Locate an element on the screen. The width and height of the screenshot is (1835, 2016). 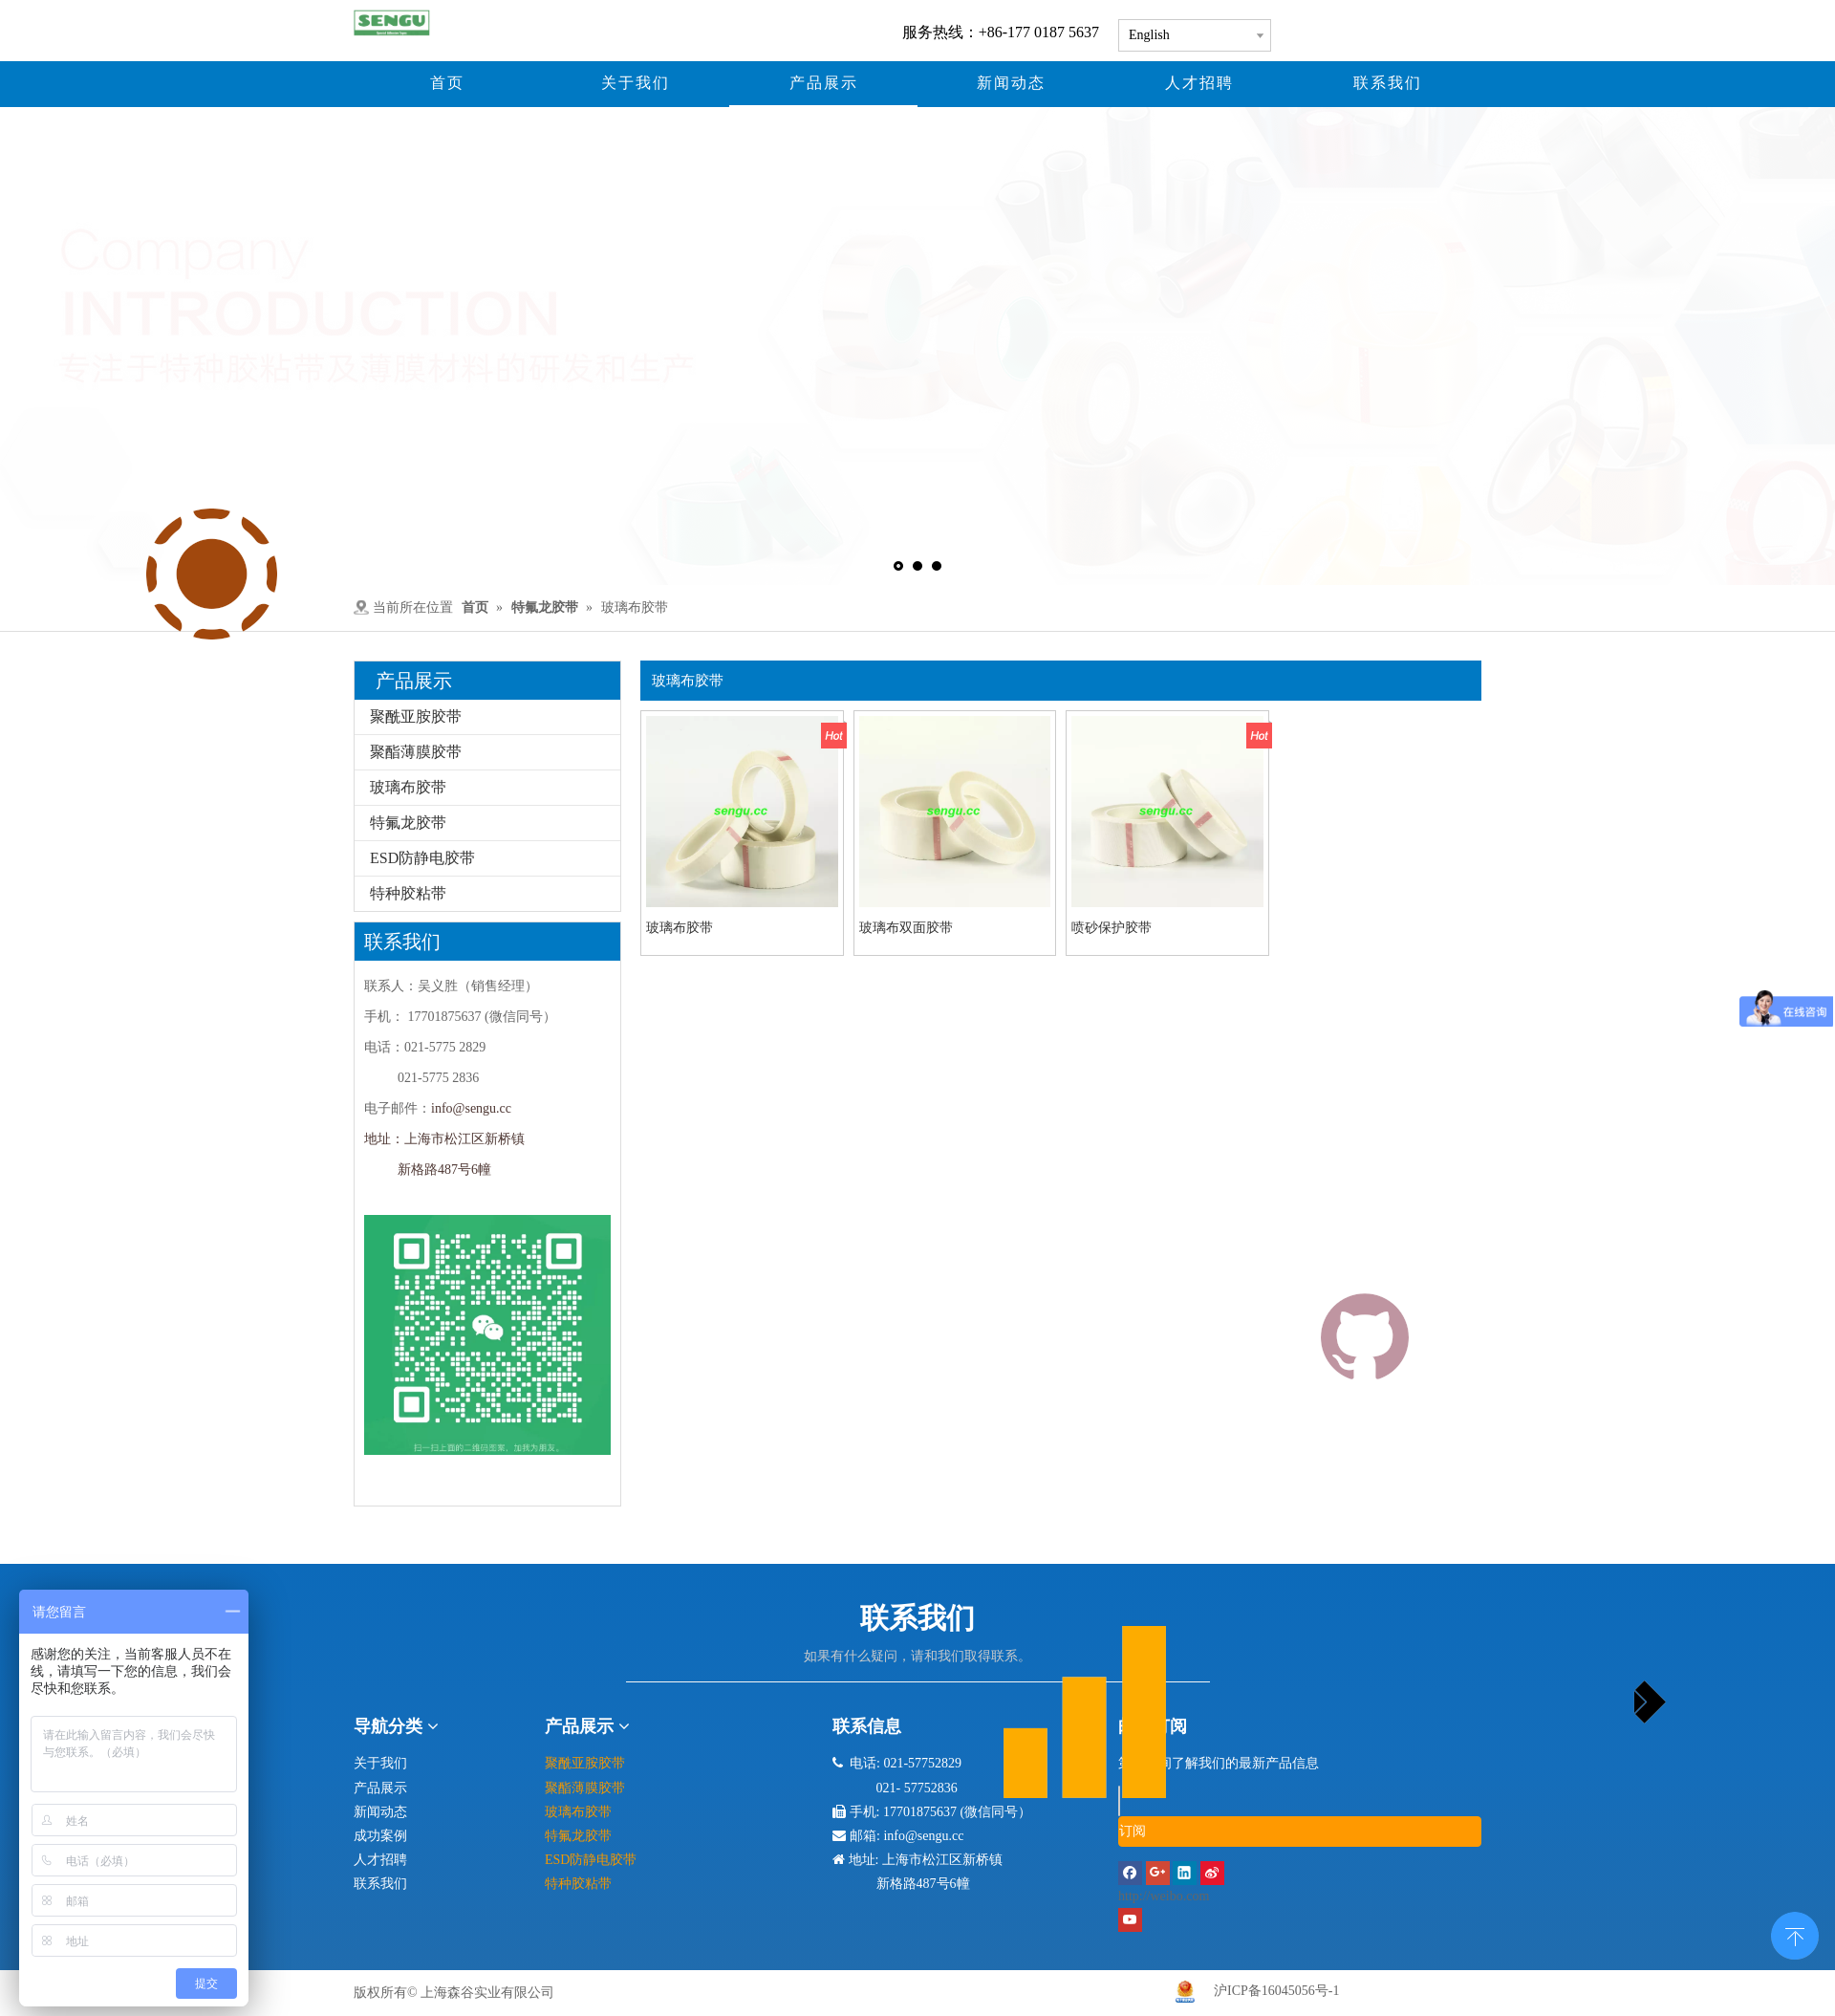
open localsend app for local file sharing is located at coordinates (211, 574).